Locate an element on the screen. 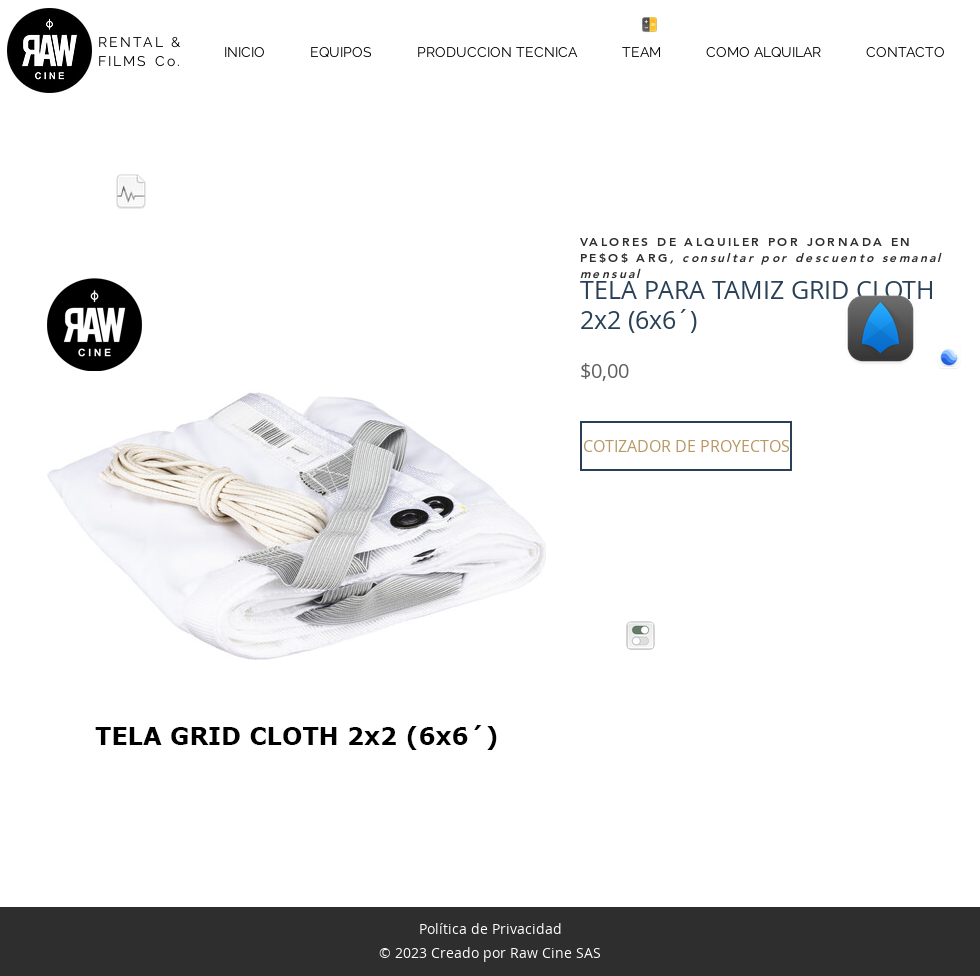  open the calculator app is located at coordinates (649, 24).